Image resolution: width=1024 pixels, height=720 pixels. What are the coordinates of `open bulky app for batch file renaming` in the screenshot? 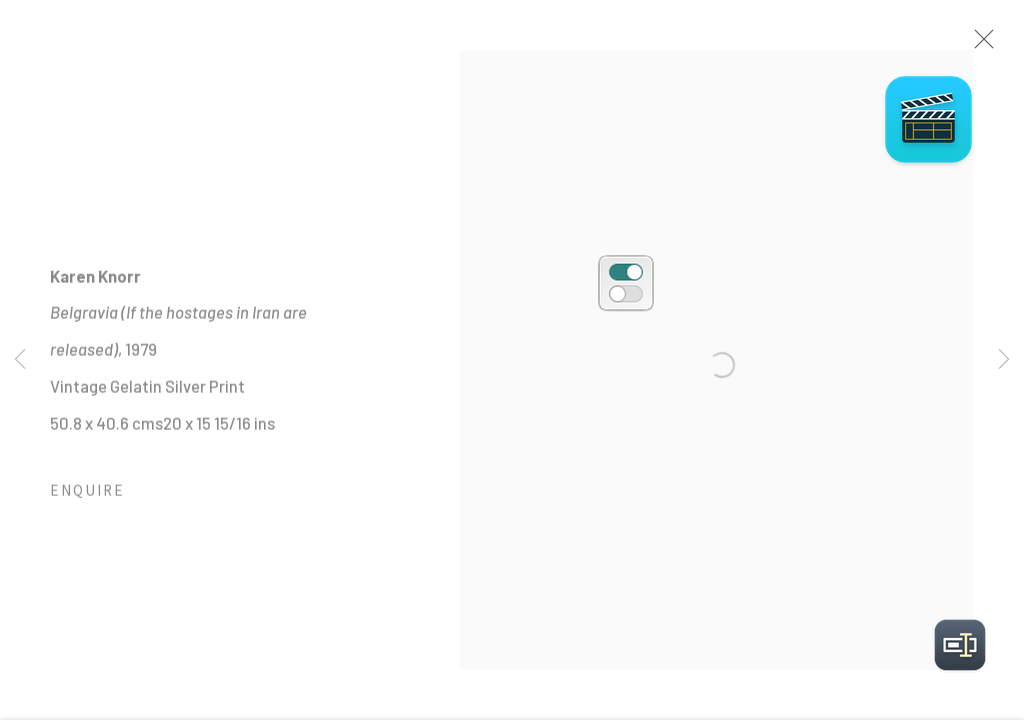 It's located at (960, 645).